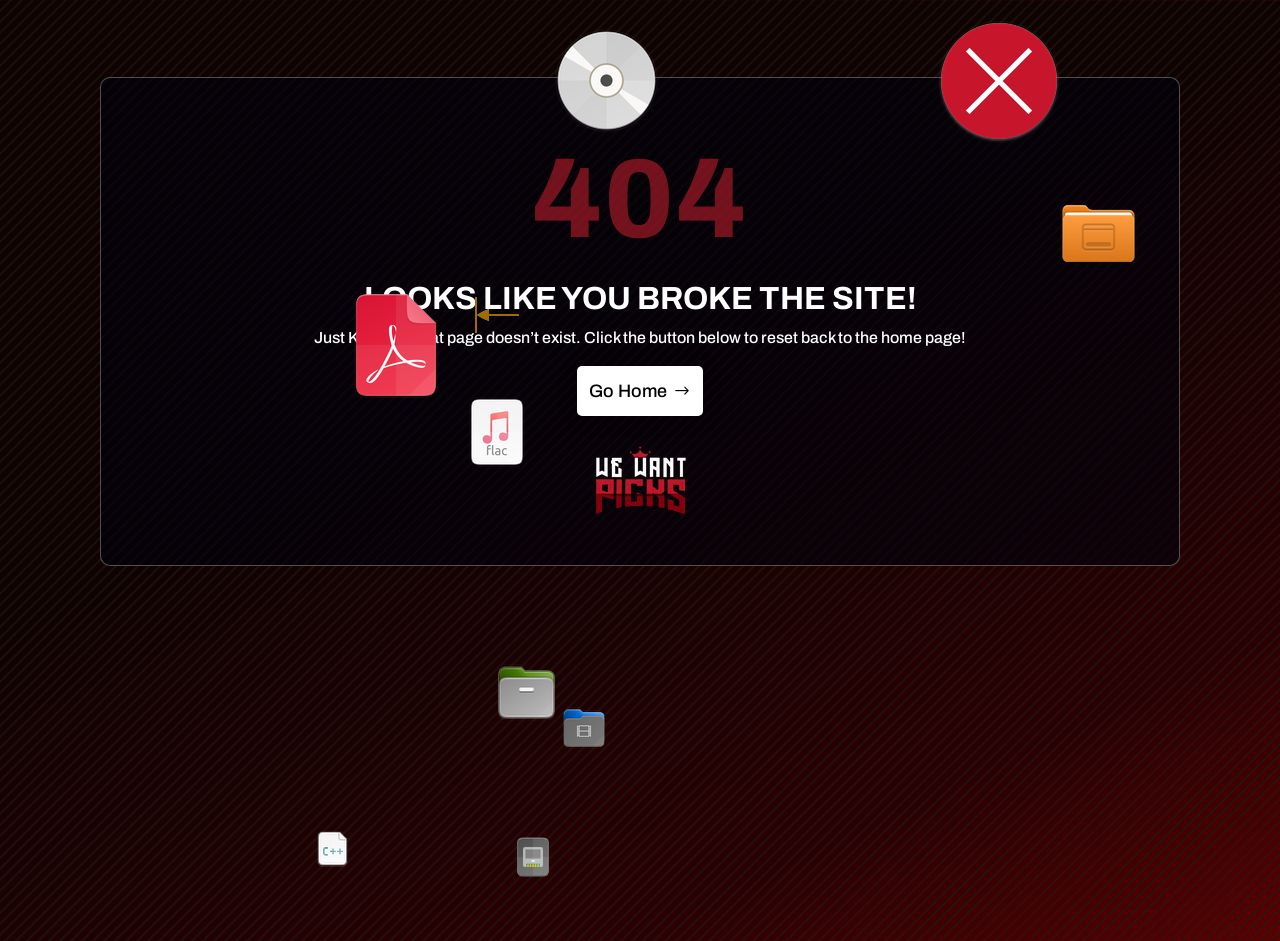 This screenshot has width=1280, height=941. I want to click on a sega genesis ROM file, so click(533, 857).